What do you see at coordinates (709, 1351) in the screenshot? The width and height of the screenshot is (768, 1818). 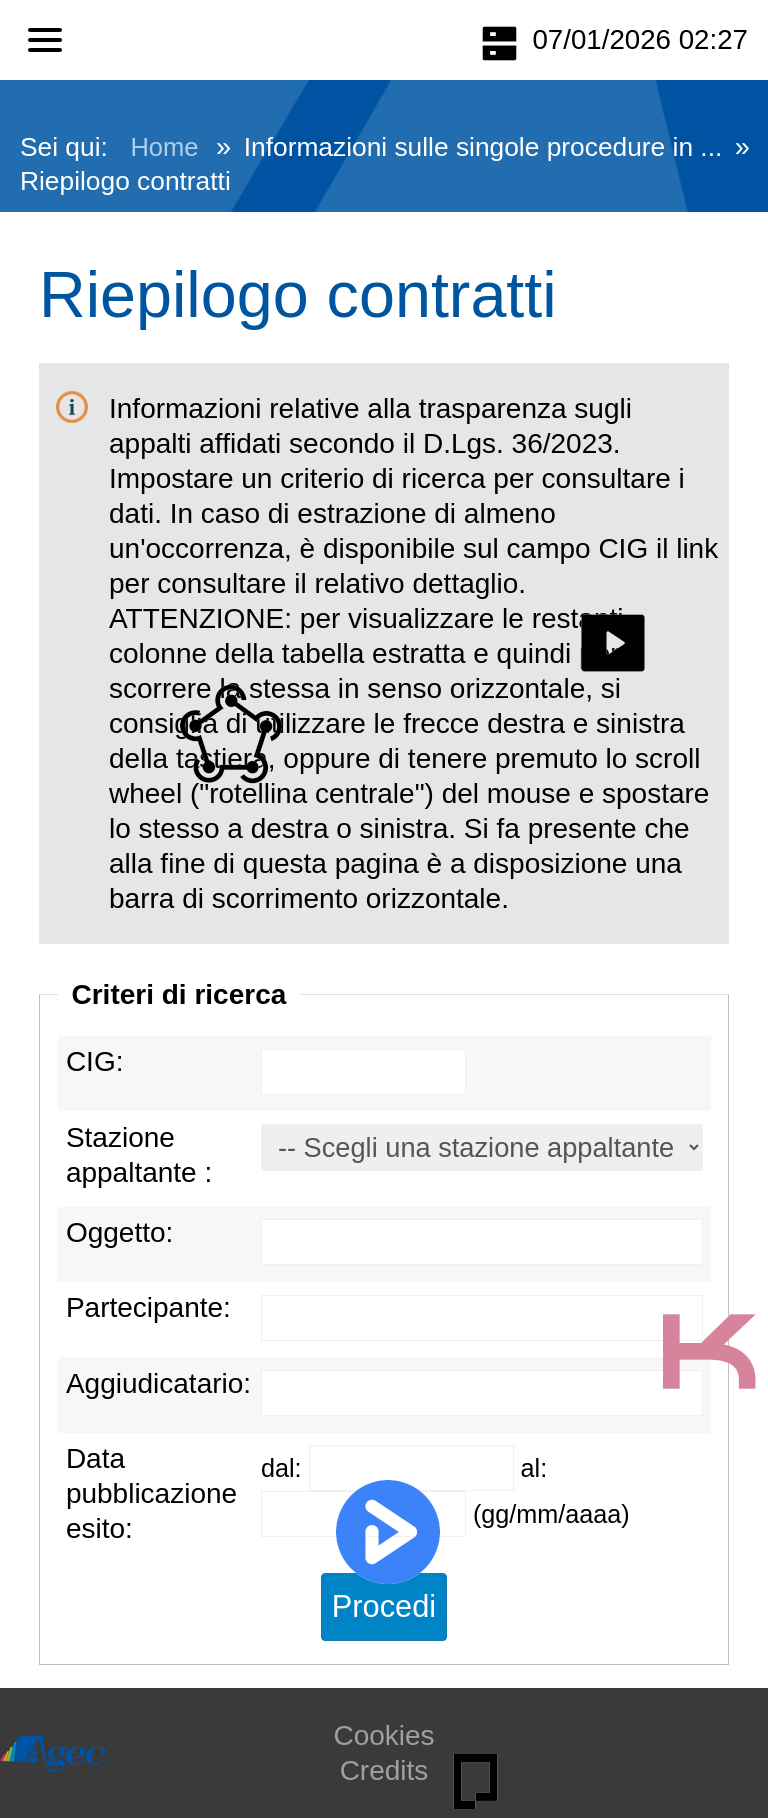 I see `keenetic brand logo` at bounding box center [709, 1351].